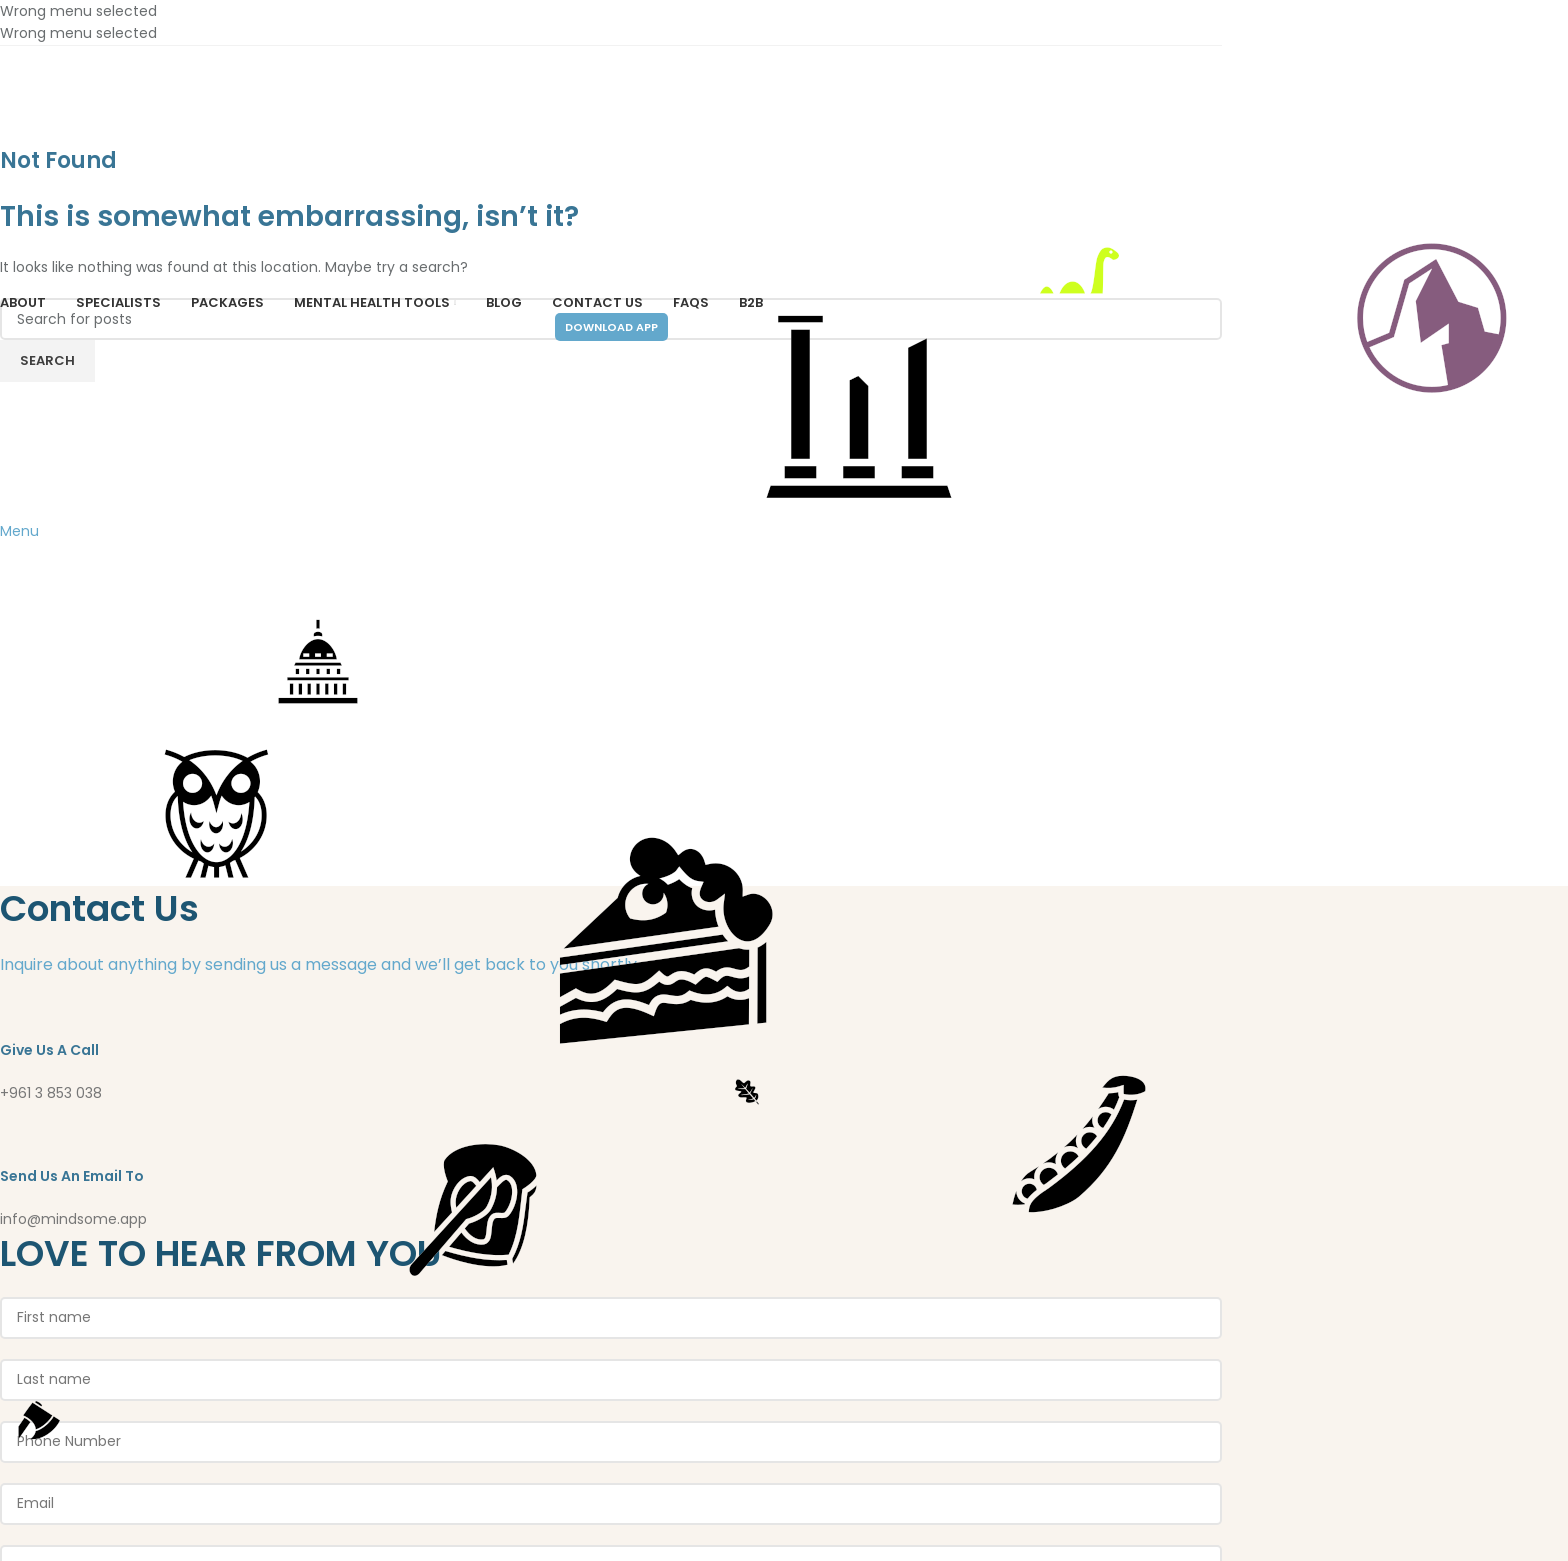  I want to click on view birthday or celebration events, so click(666, 944).